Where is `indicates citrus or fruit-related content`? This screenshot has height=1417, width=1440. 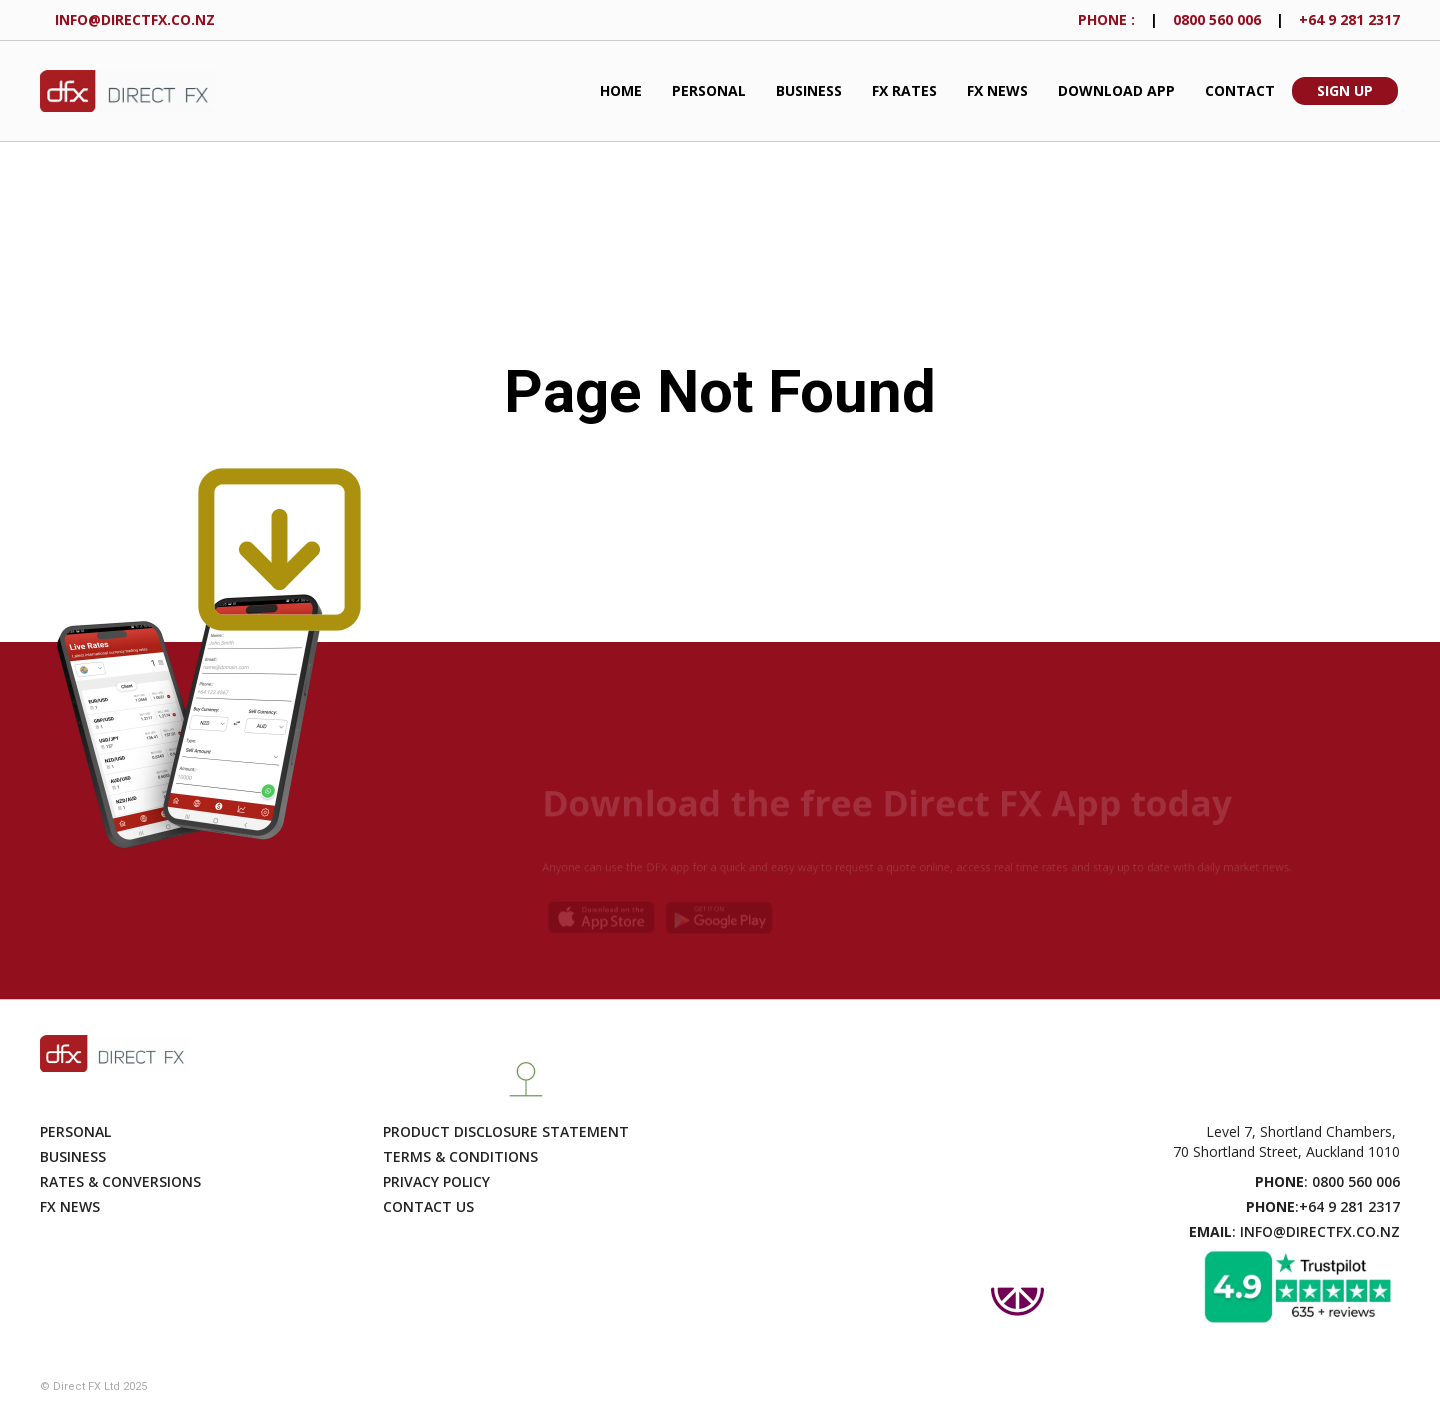 indicates citrus or fruit-related content is located at coordinates (1017, 1297).